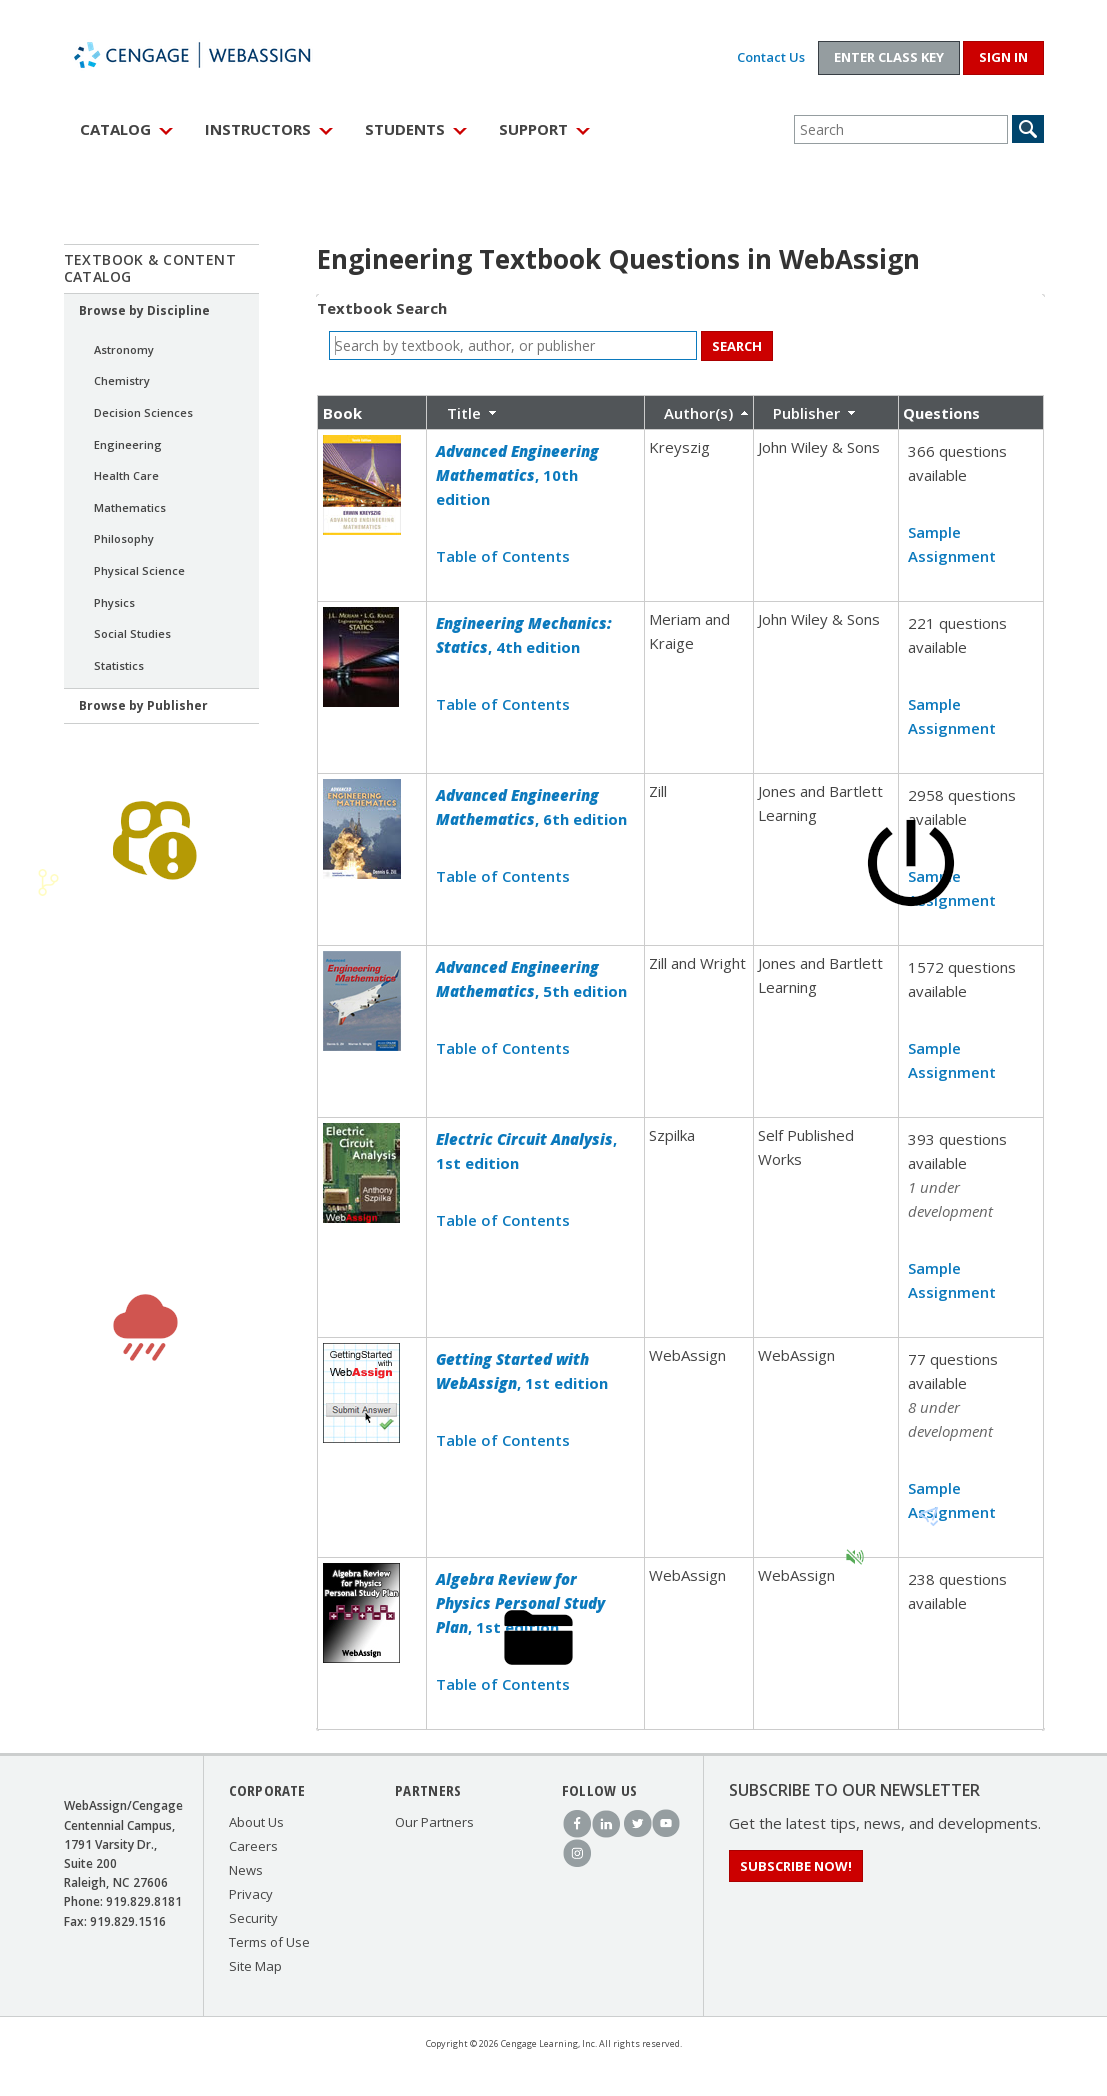 This screenshot has height=2096, width=1107. Describe the element at coordinates (538, 1637) in the screenshot. I see `open folder to view contents` at that location.